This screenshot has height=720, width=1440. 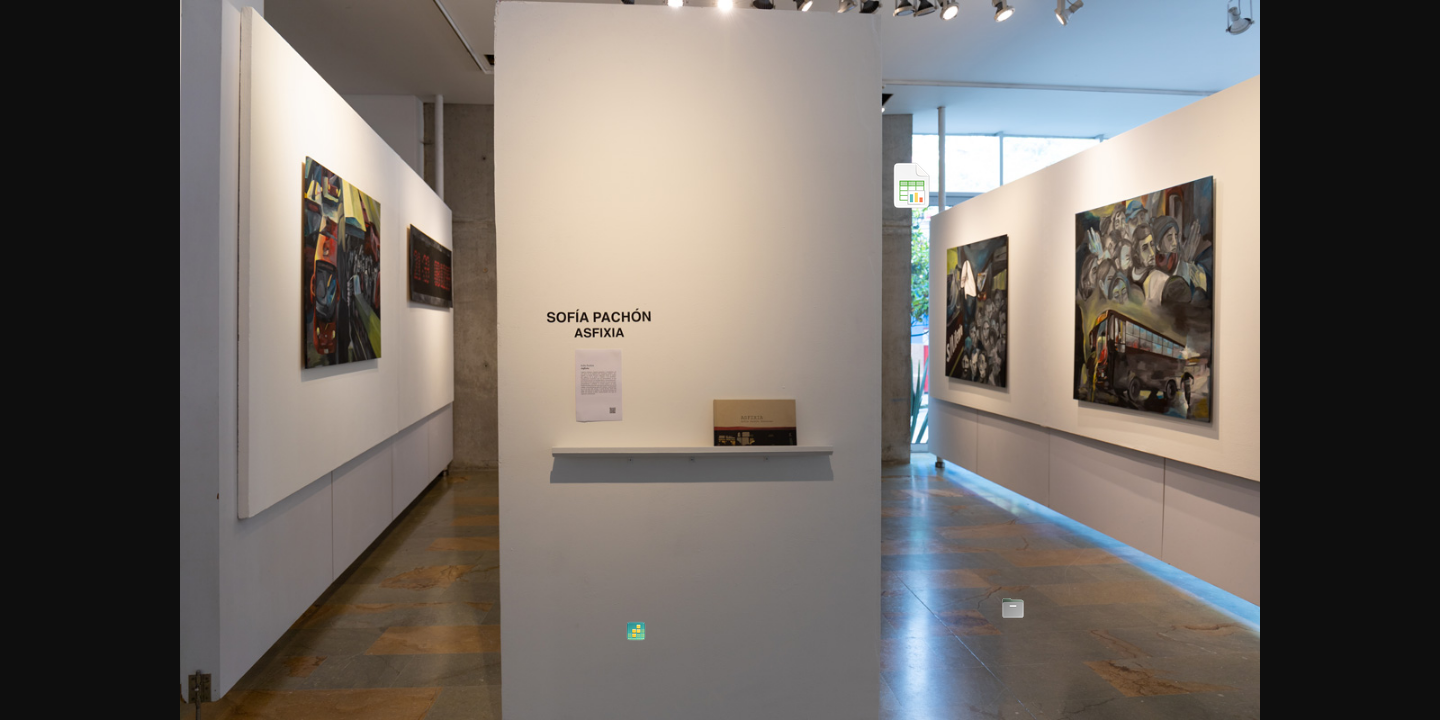 I want to click on open a spreadsheet file, so click(x=911, y=185).